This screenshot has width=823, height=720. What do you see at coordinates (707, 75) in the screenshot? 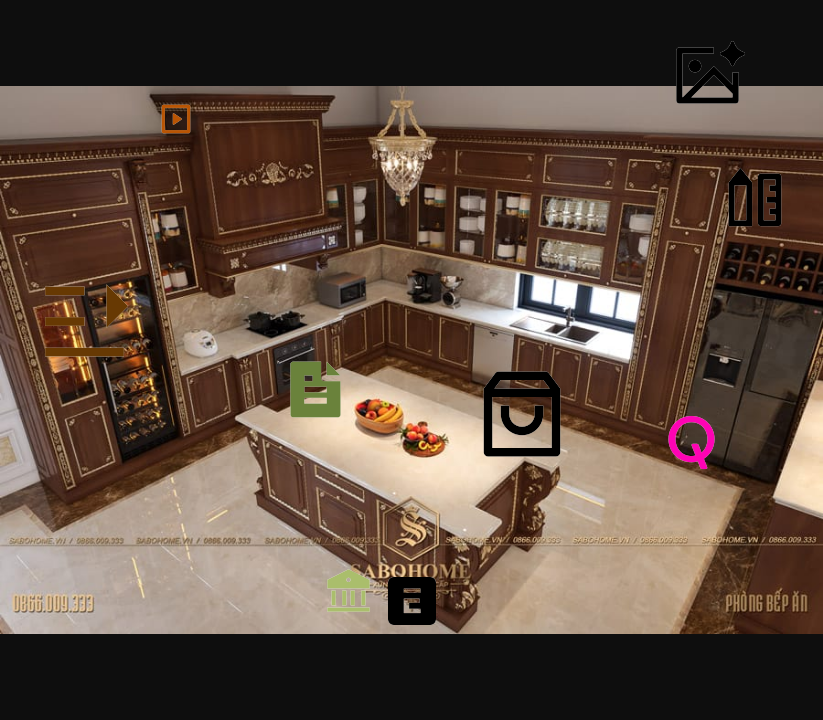
I see `generate or enhance an image using AI` at bounding box center [707, 75].